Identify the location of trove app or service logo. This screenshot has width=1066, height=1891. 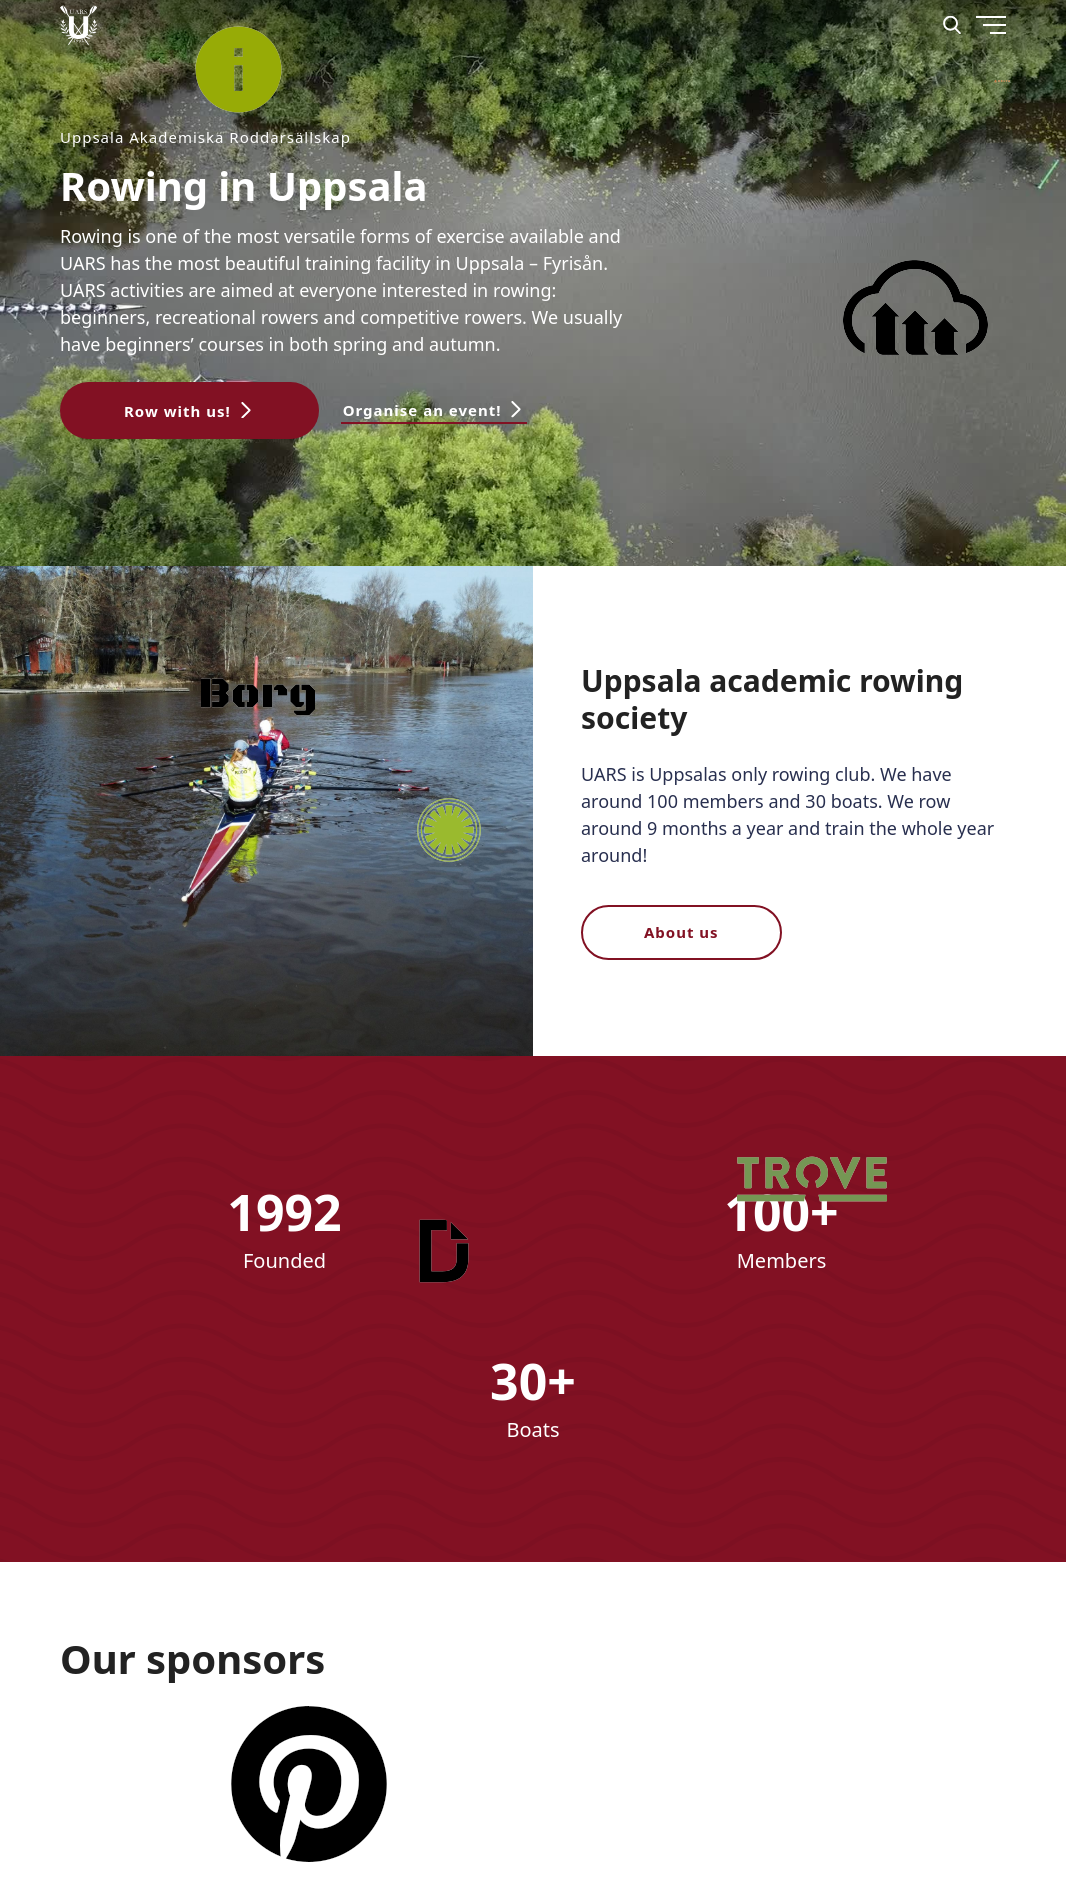
(812, 1179).